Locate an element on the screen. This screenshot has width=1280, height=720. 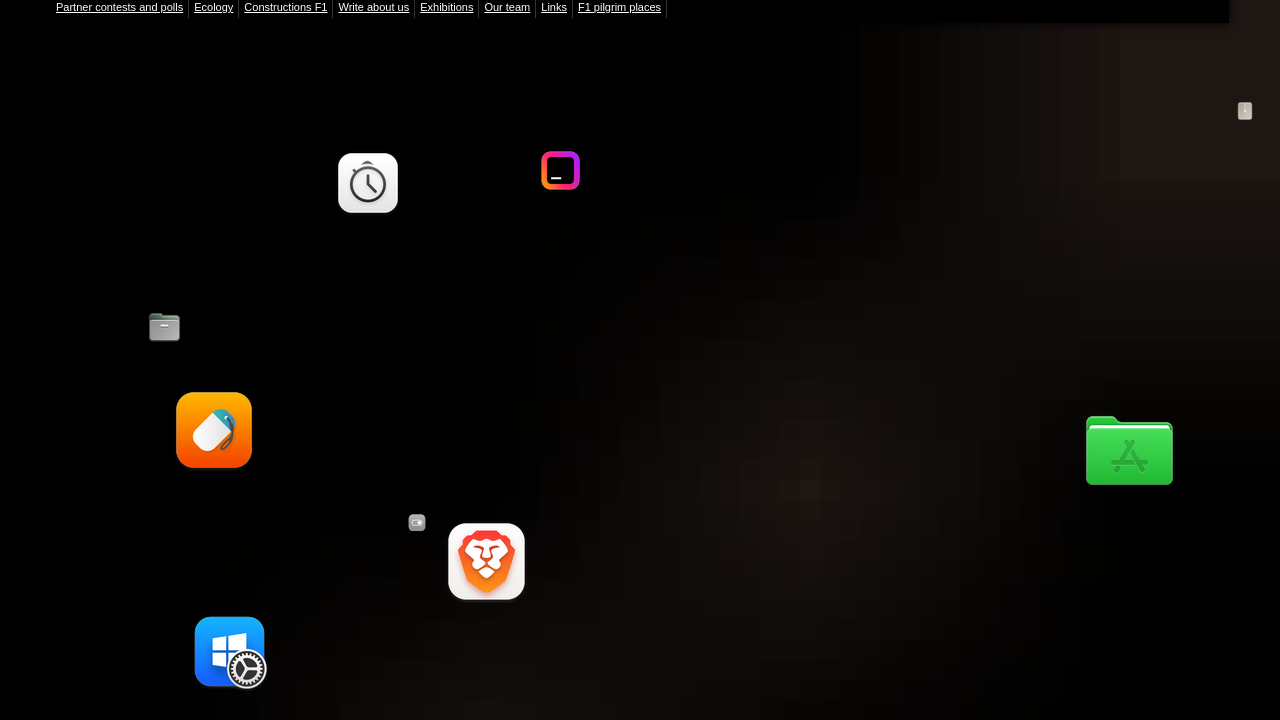
open the Brave browser is located at coordinates (486, 561).